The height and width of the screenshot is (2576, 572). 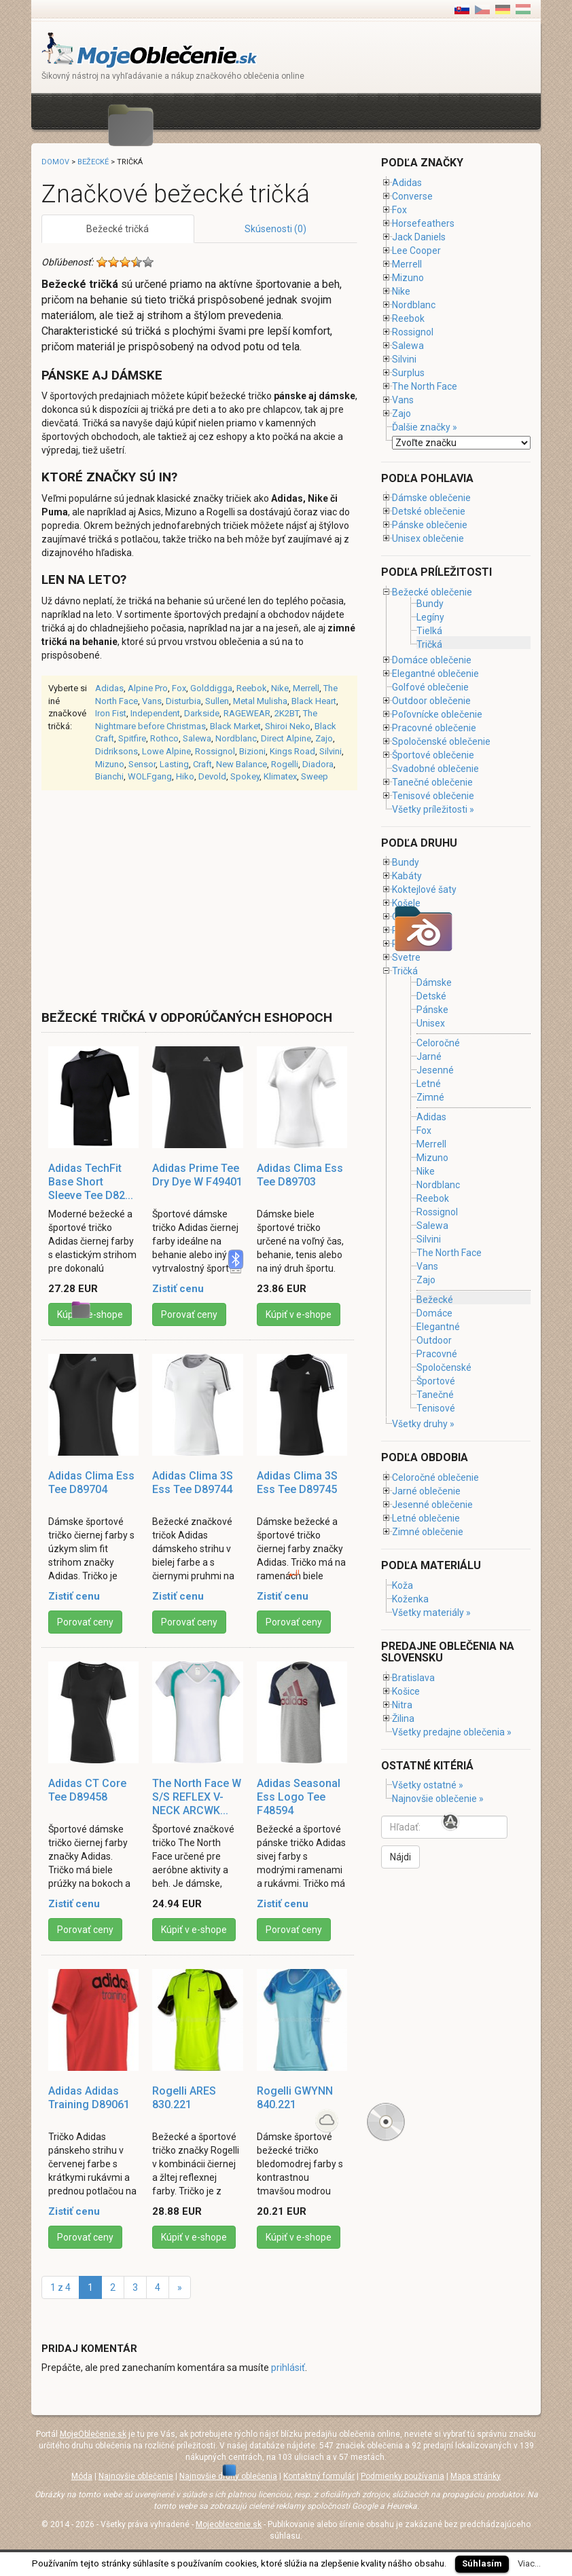 I want to click on a connected bluetooth device, so click(x=236, y=1262).